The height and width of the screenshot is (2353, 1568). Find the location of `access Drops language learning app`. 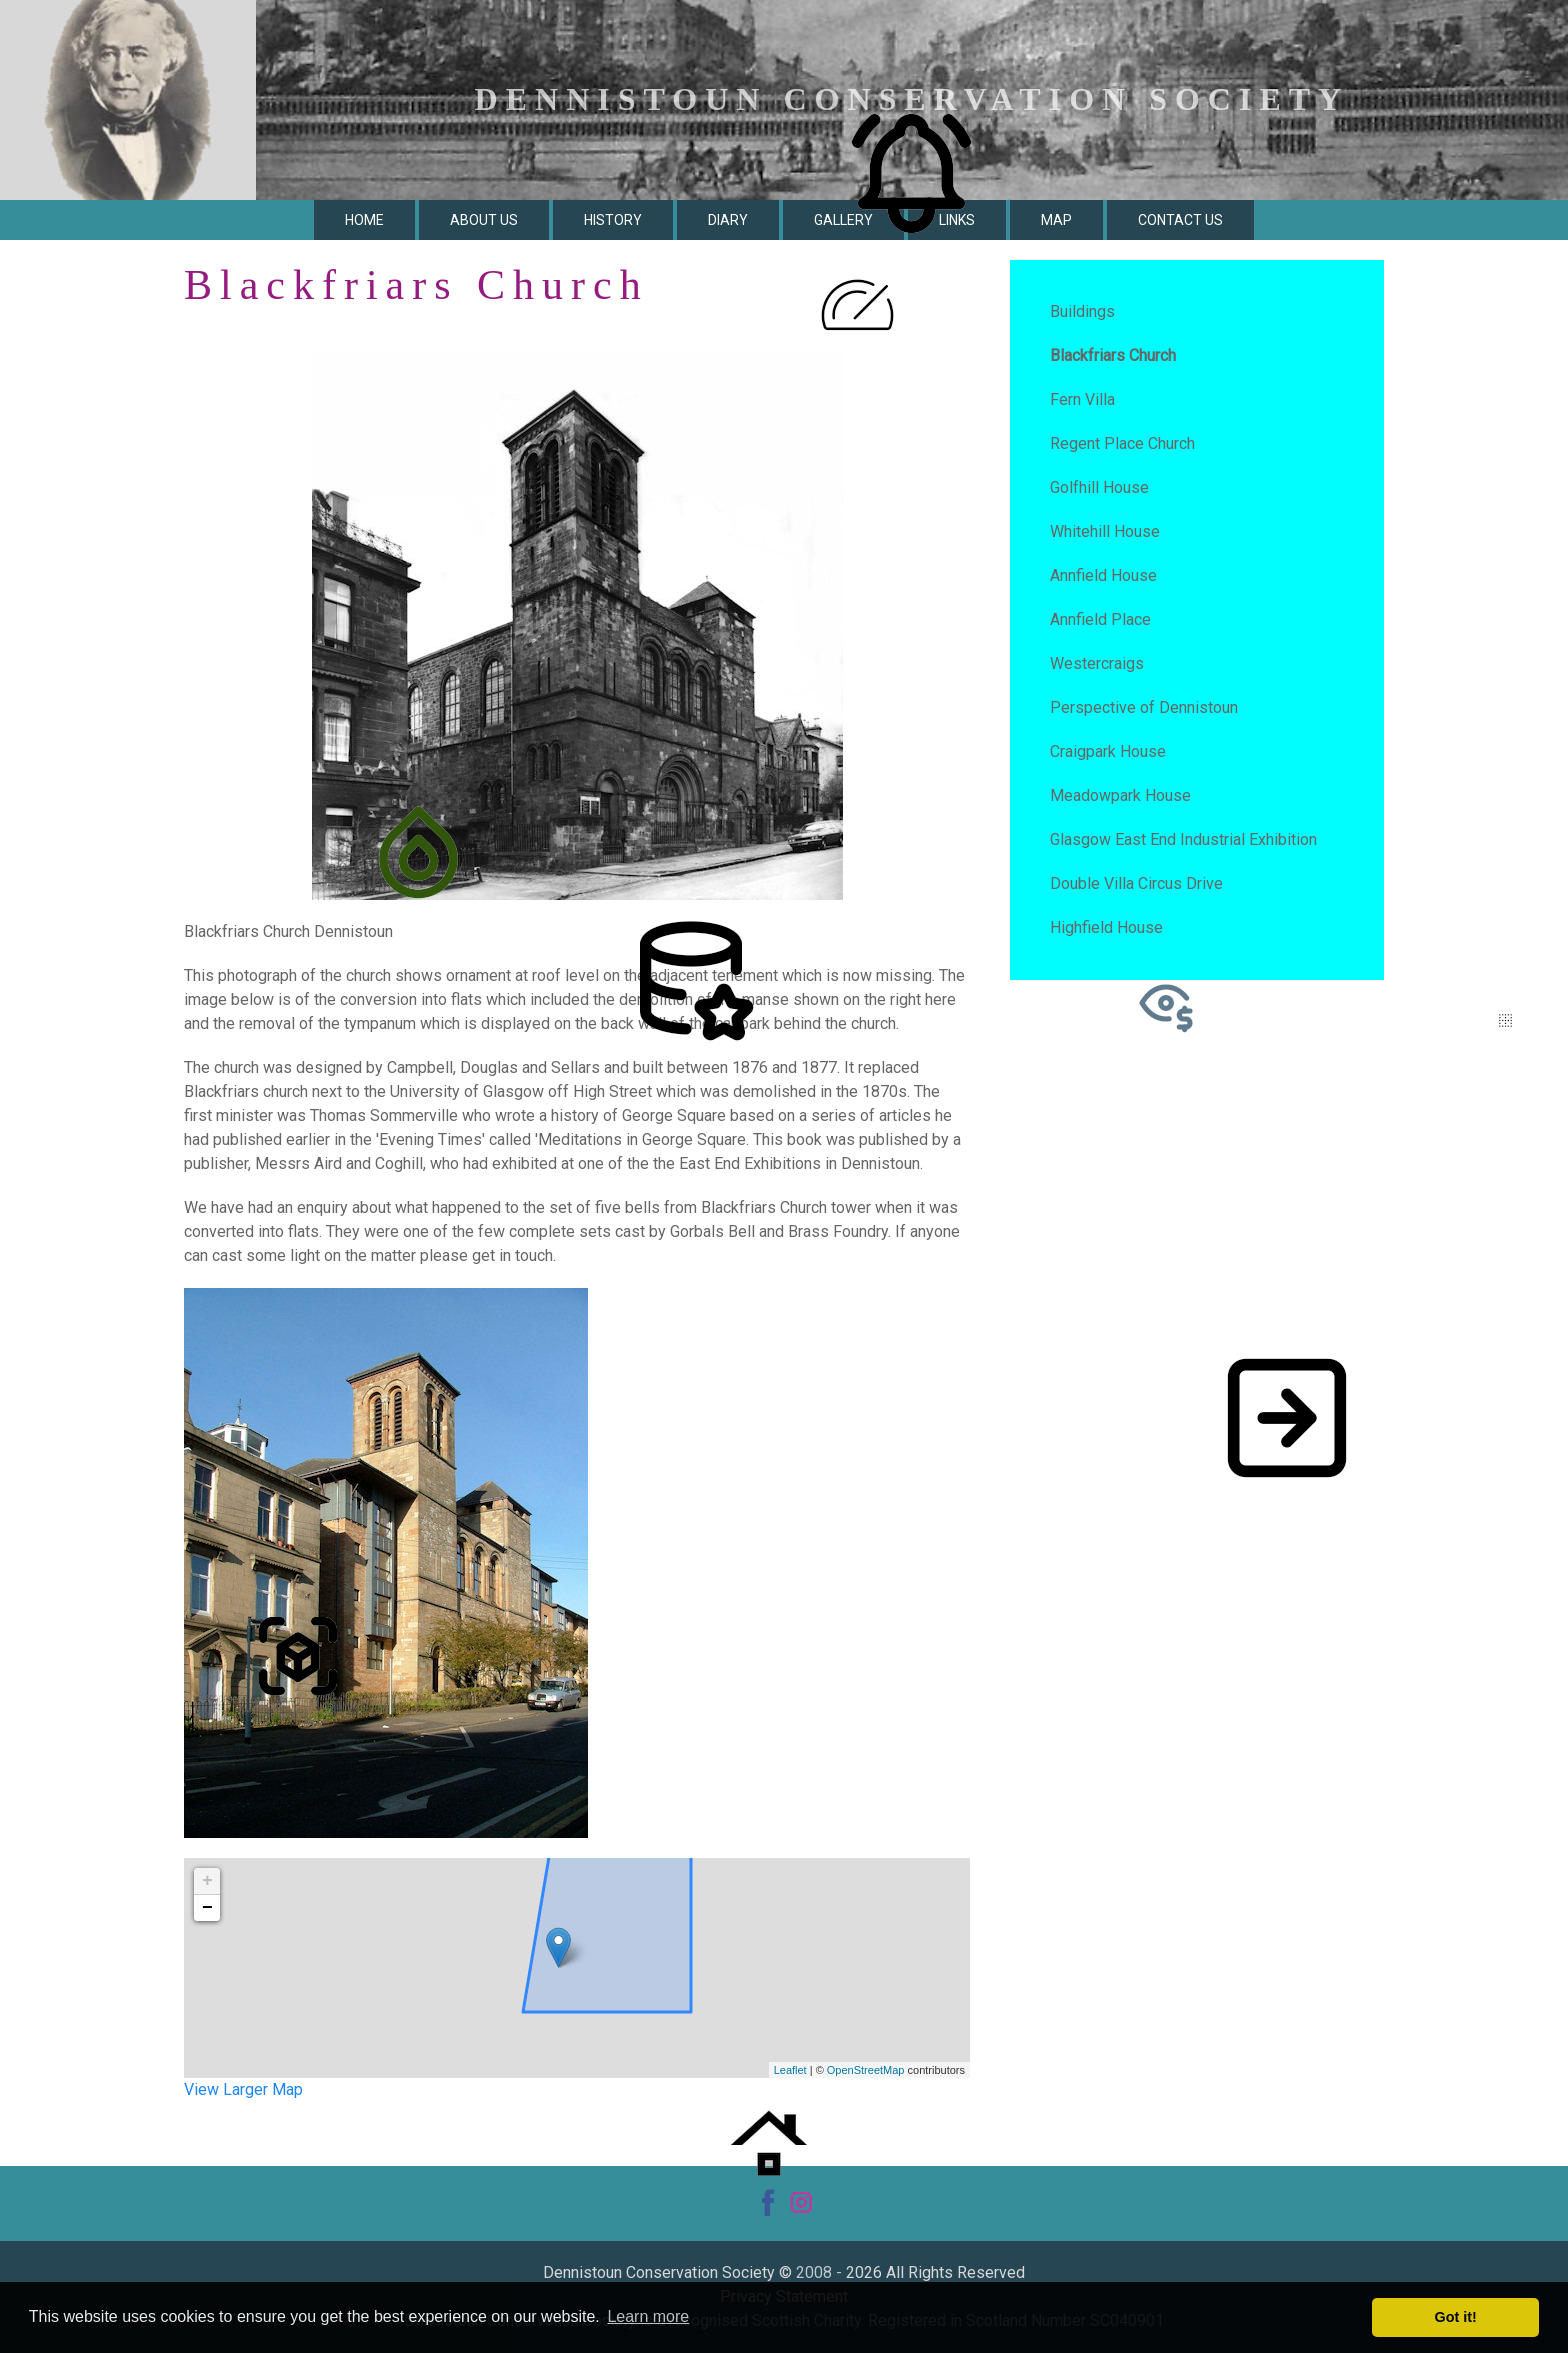

access Drops language learning app is located at coordinates (418, 854).